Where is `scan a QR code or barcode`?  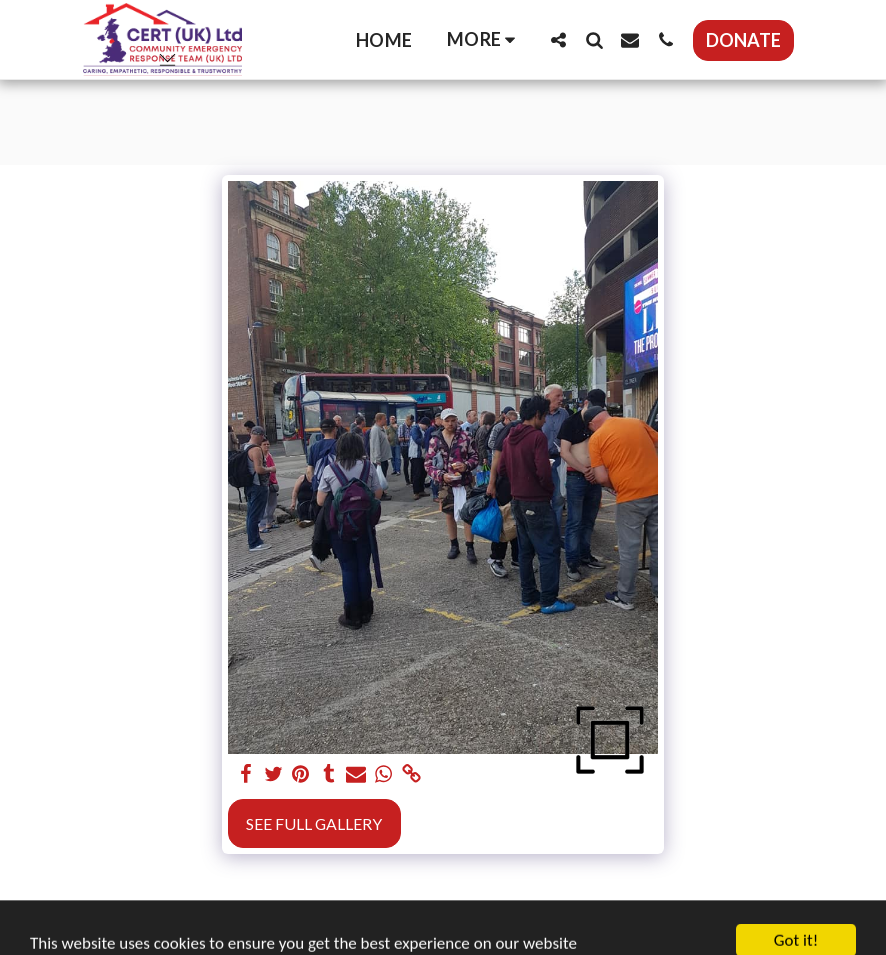
scan a QR code or barcode is located at coordinates (610, 740).